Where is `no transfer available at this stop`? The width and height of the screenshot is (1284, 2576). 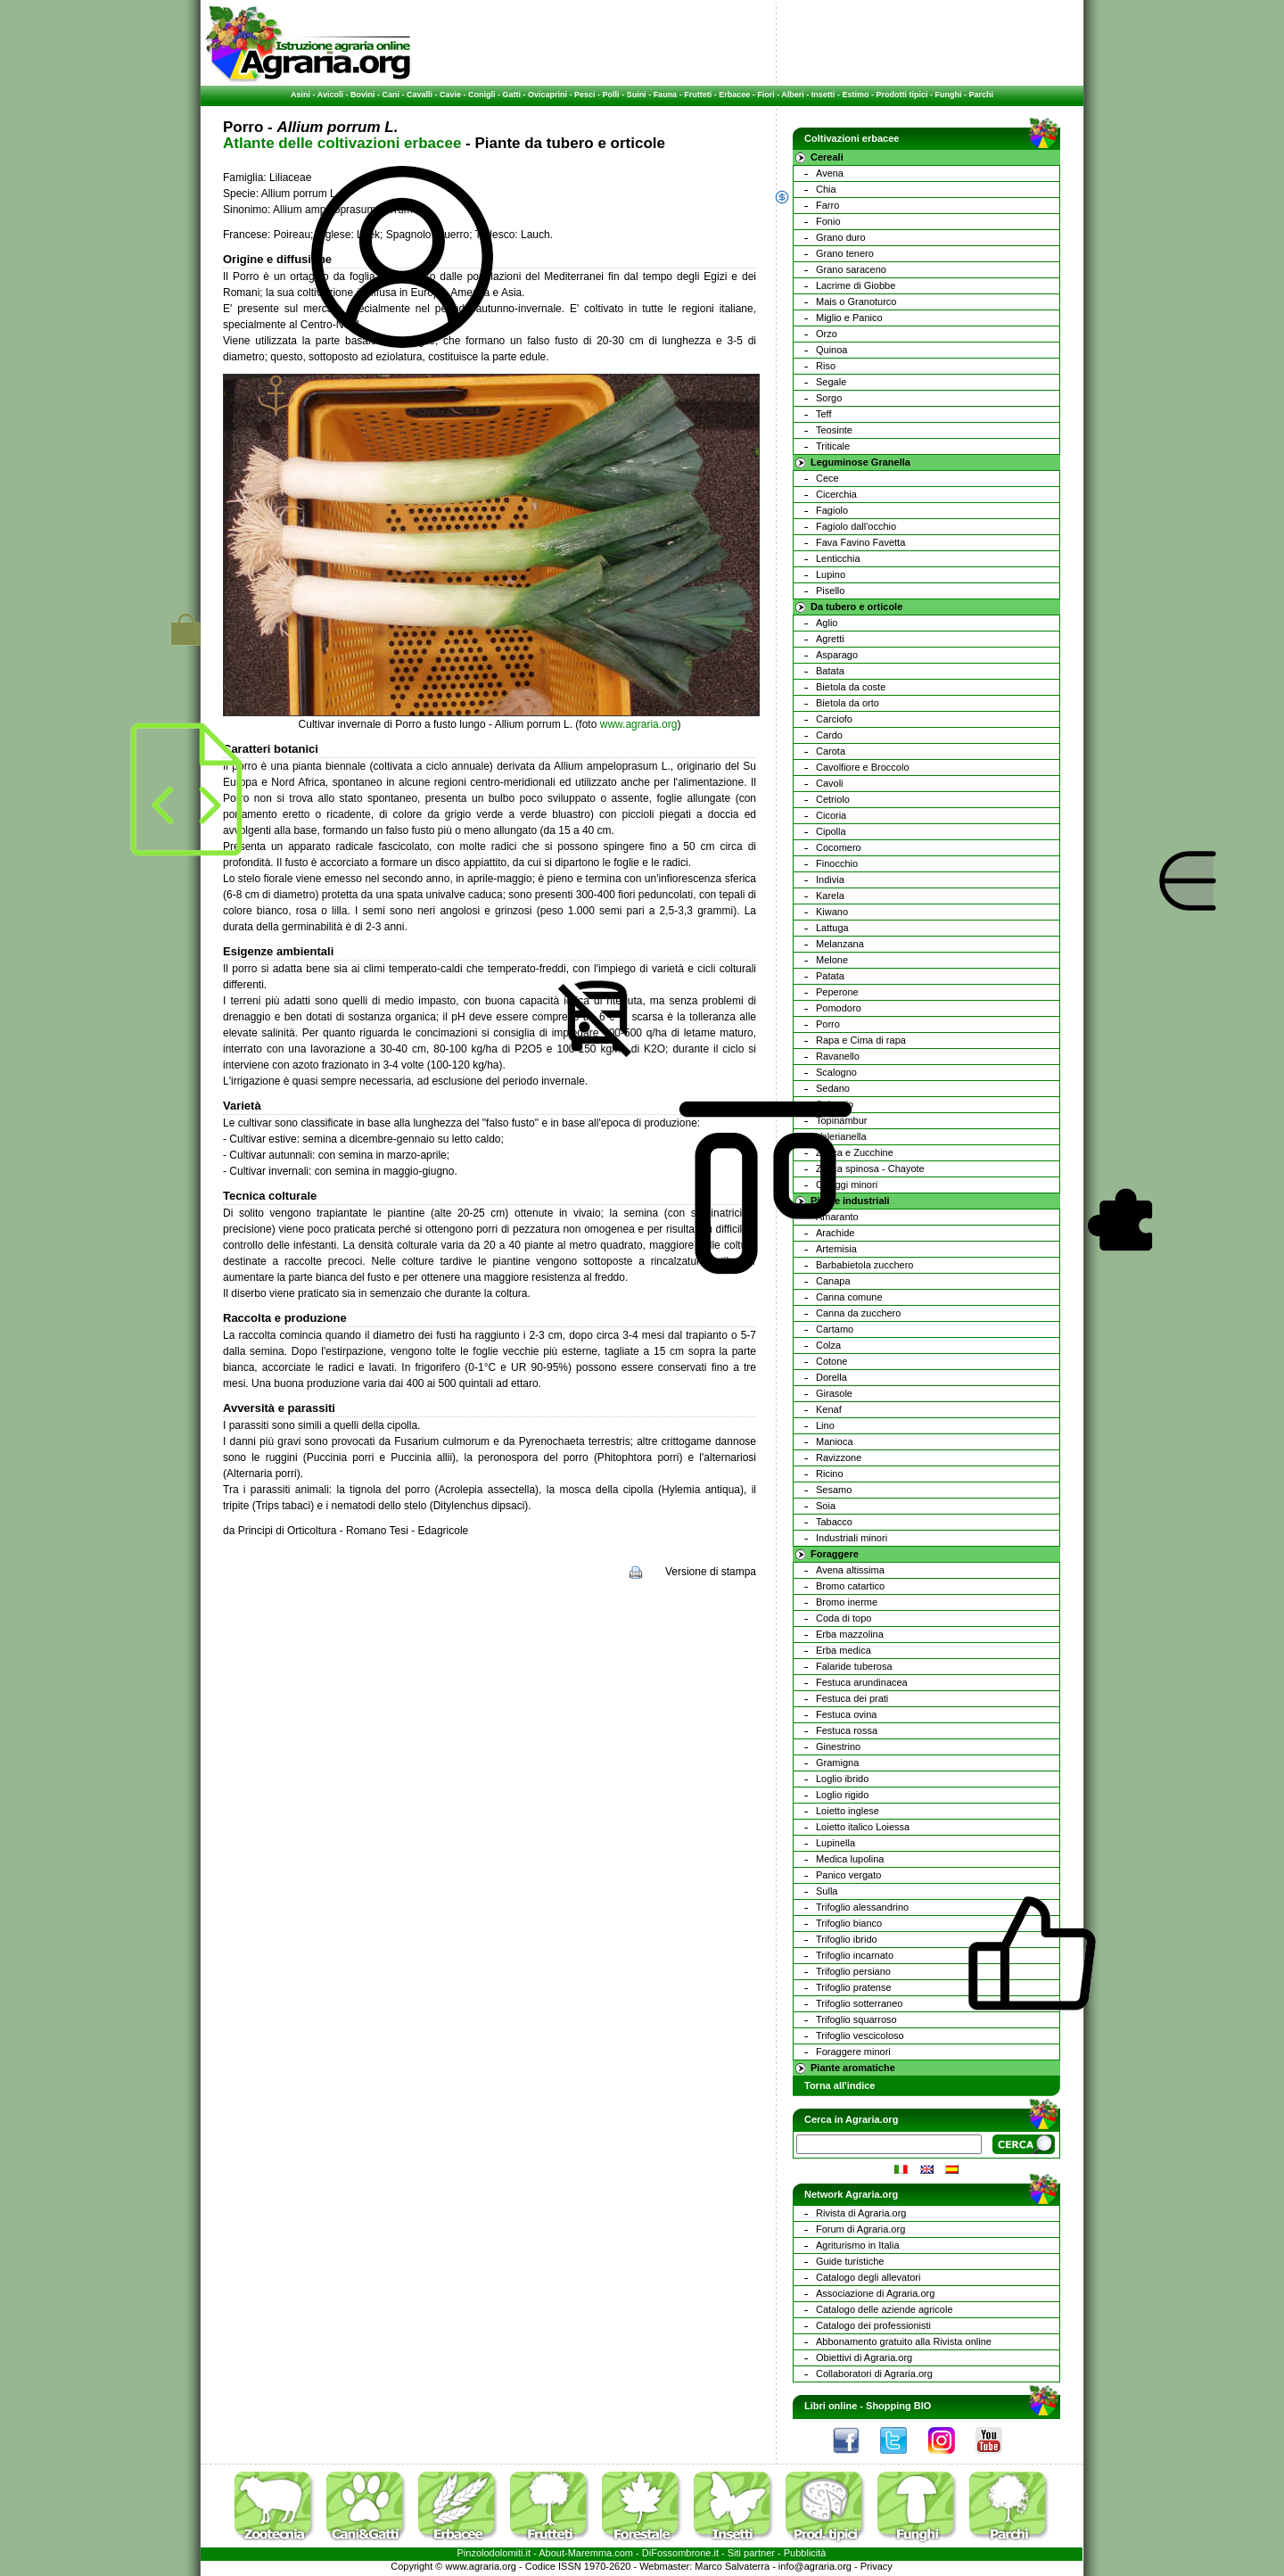
no transfer available at this stop is located at coordinates (597, 1018).